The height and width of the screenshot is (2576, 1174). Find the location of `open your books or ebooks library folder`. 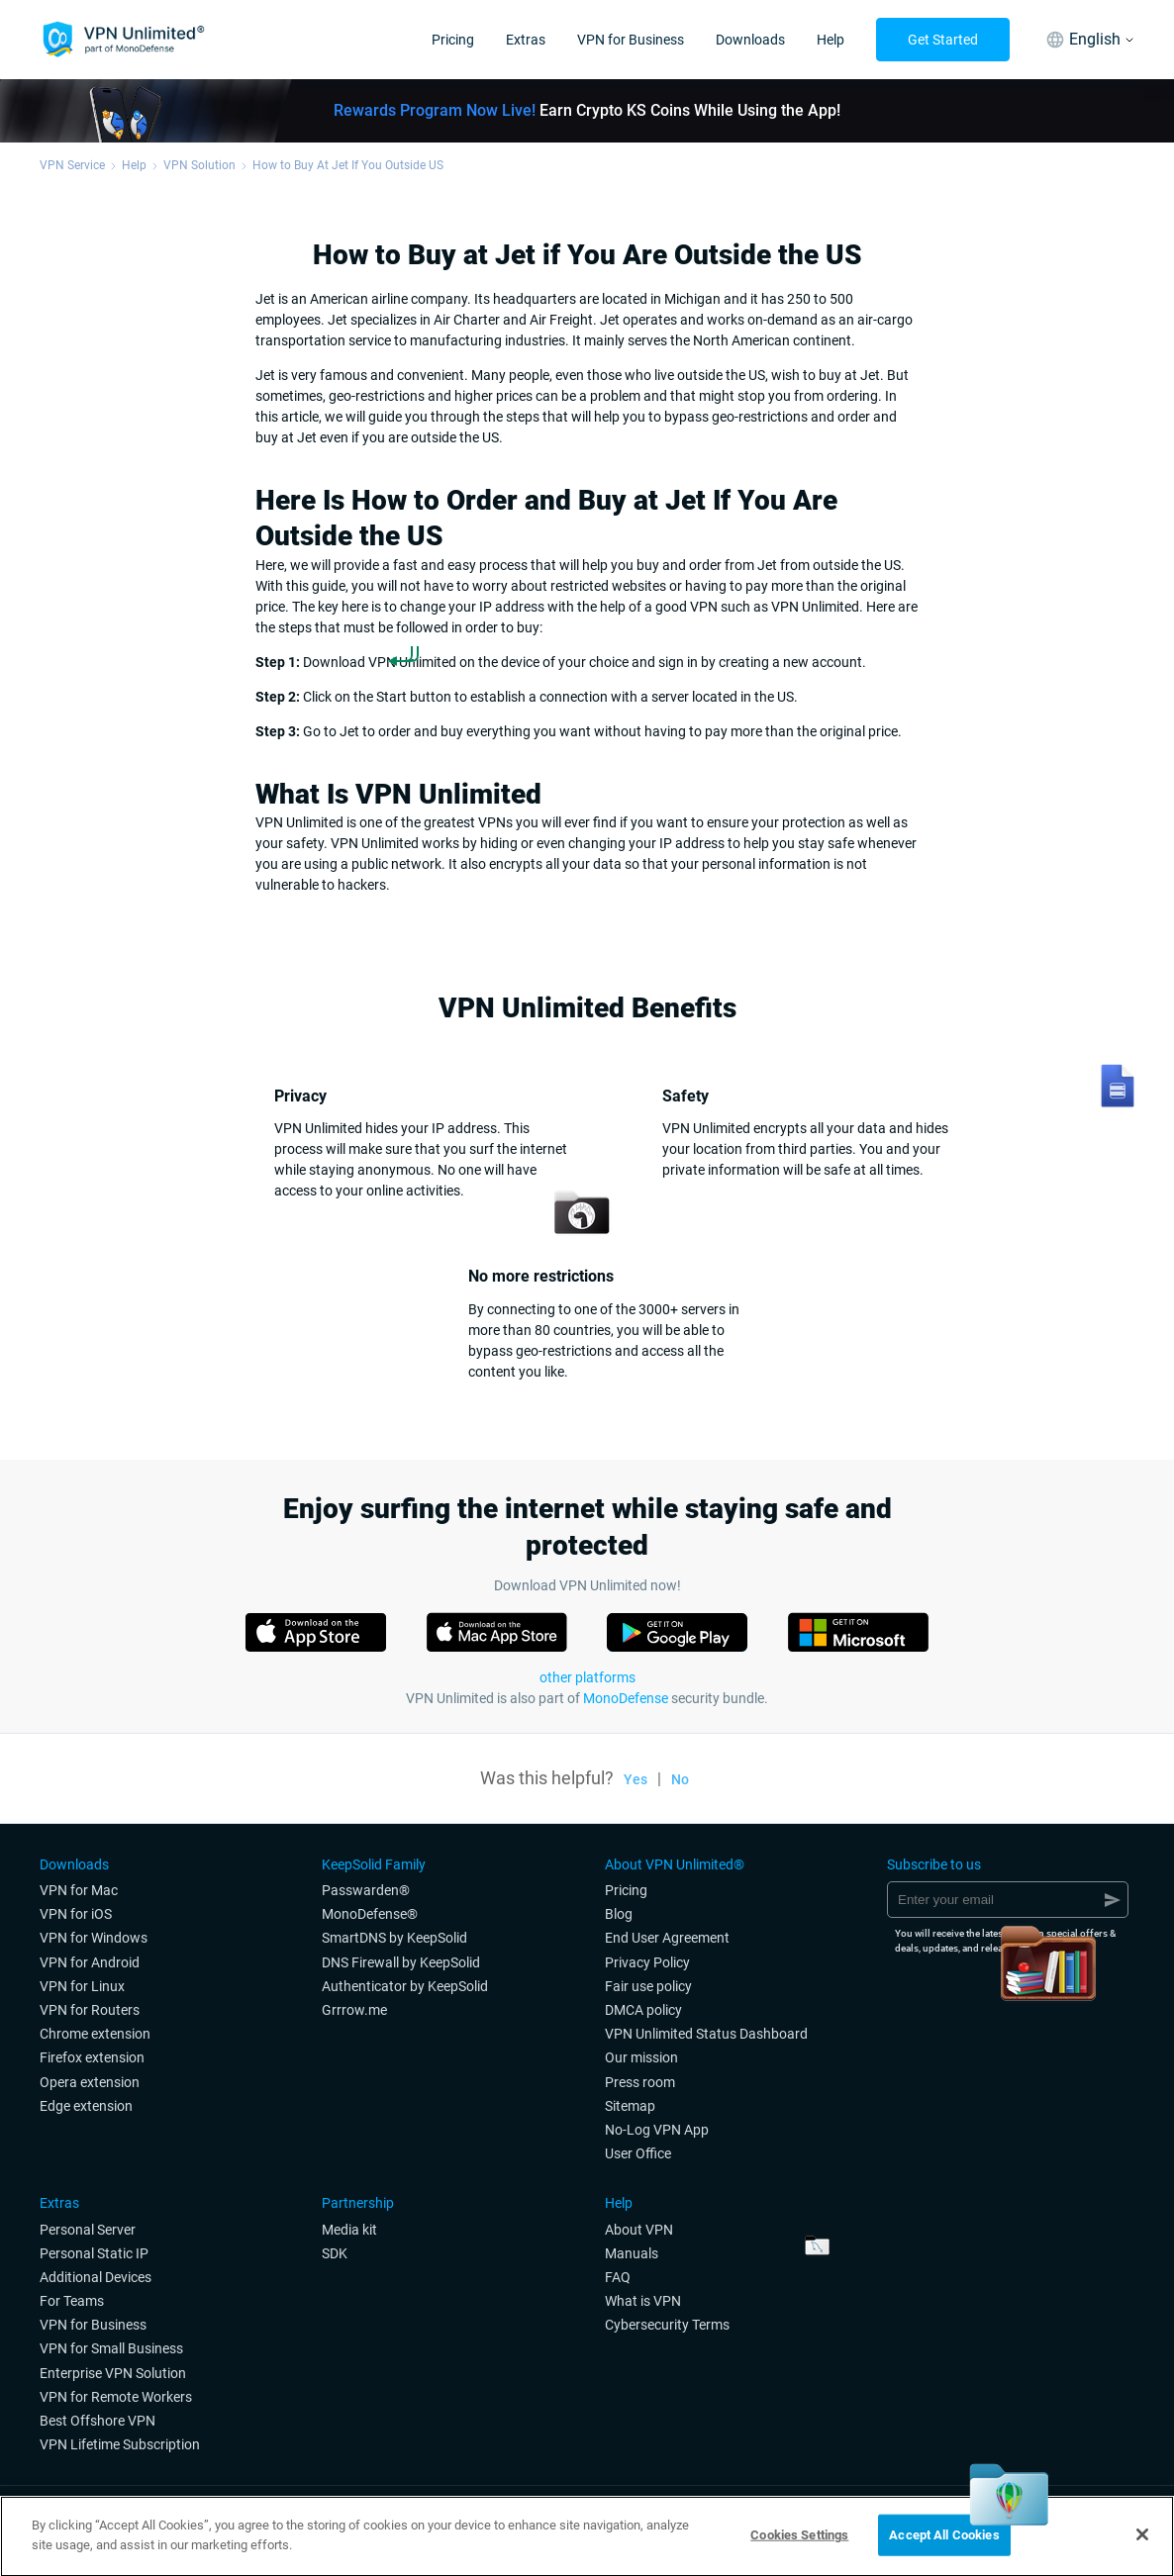

open your books or ebooks library folder is located at coordinates (1047, 1965).